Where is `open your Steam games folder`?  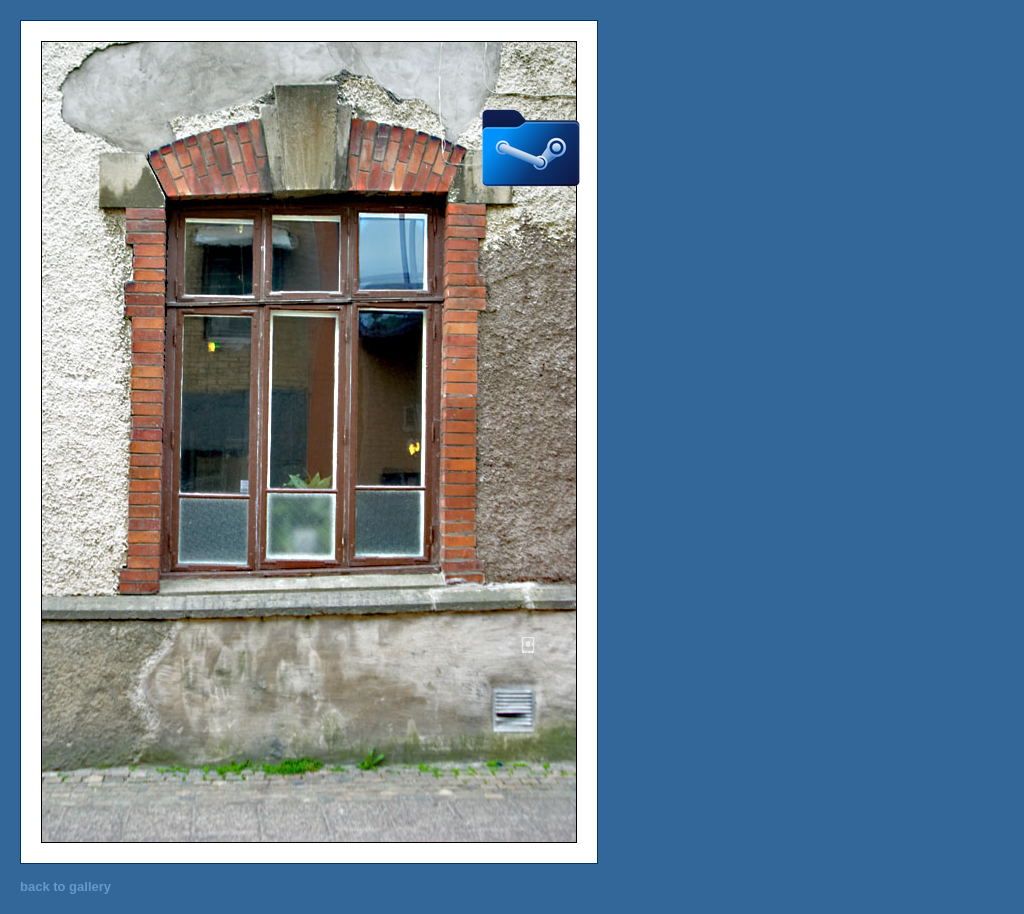
open your Steam games folder is located at coordinates (530, 150).